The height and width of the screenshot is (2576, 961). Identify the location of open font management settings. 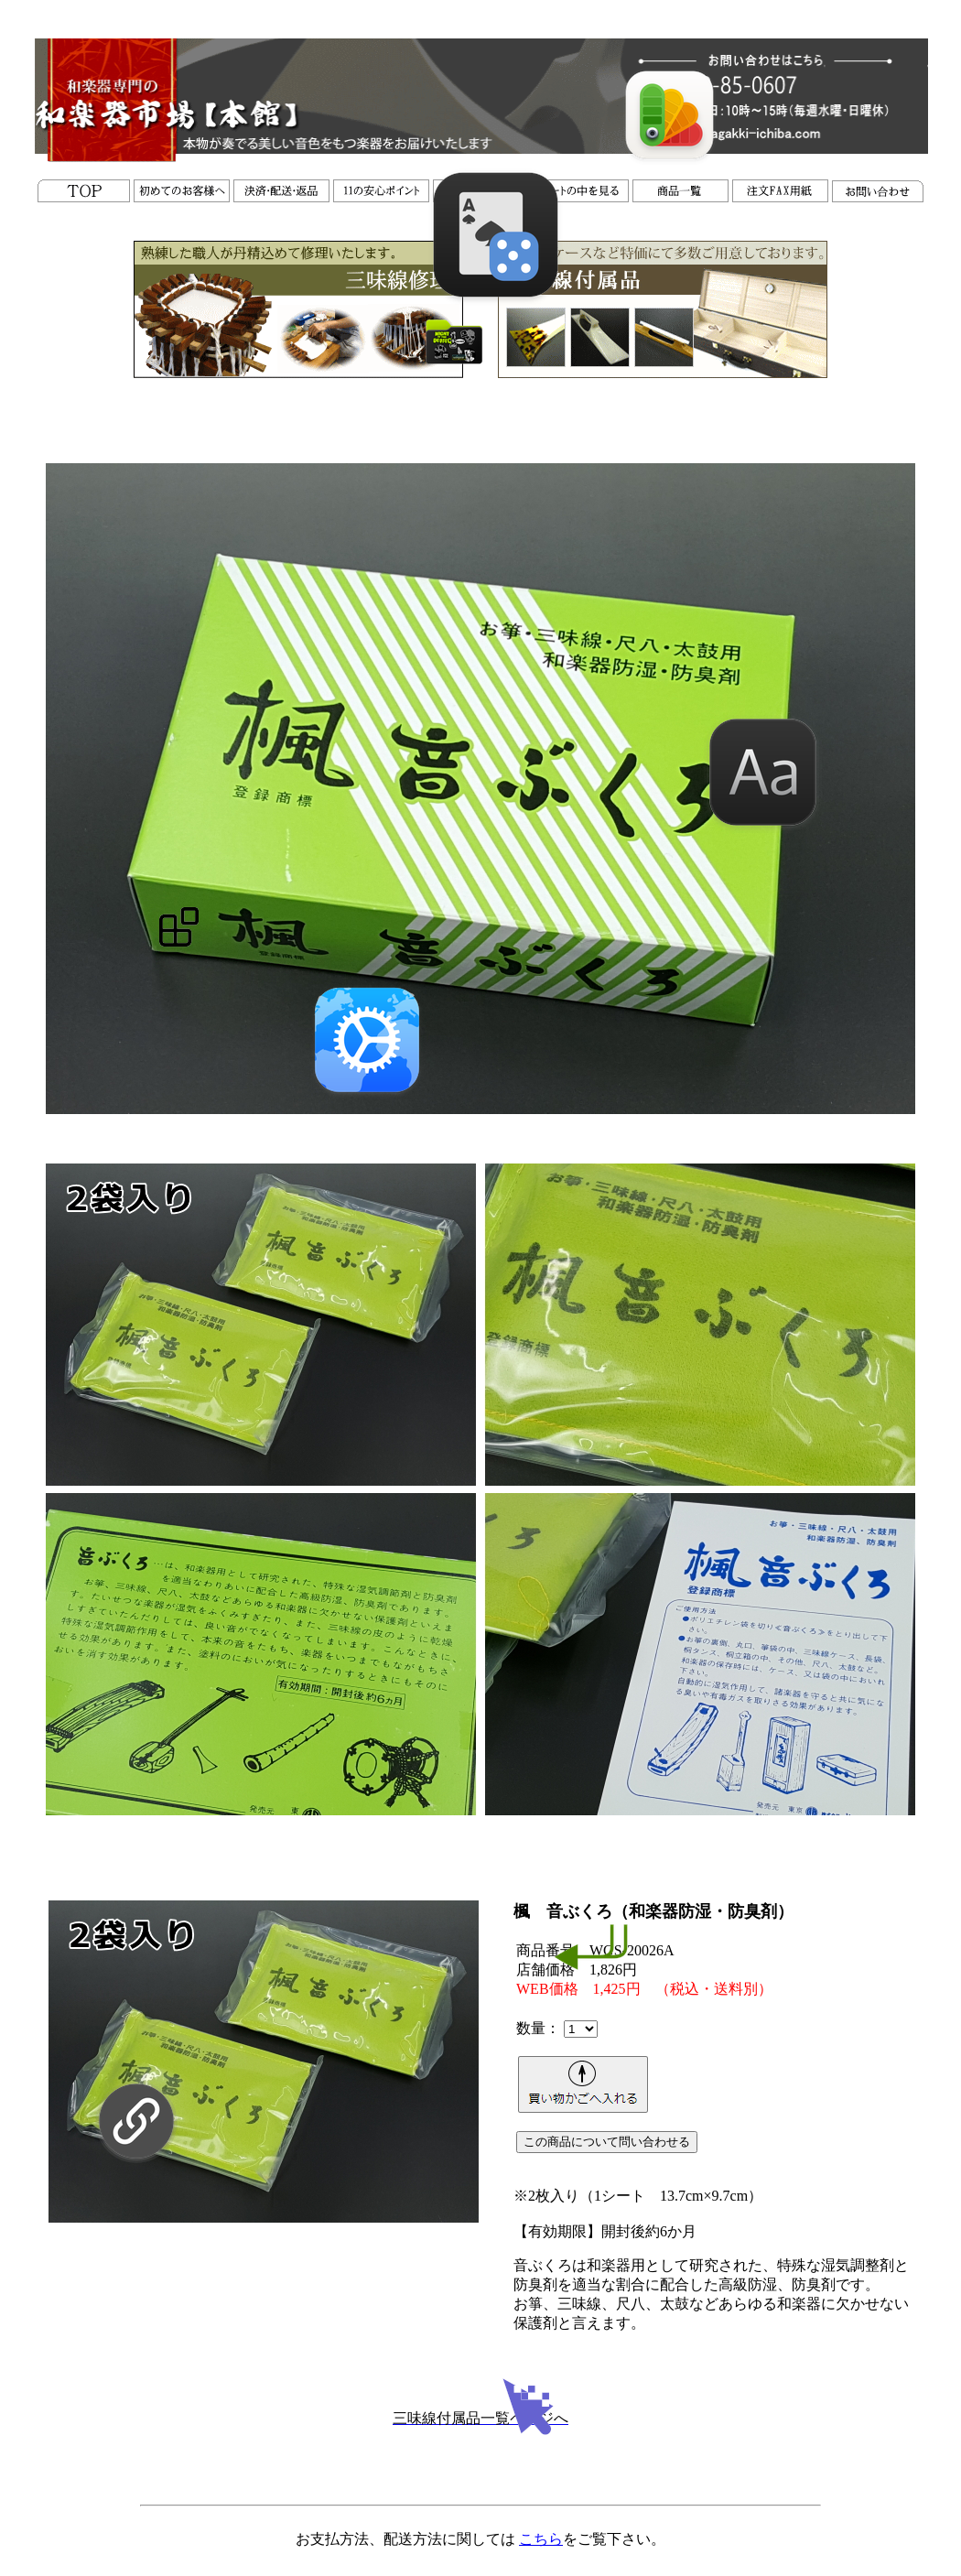
(762, 772).